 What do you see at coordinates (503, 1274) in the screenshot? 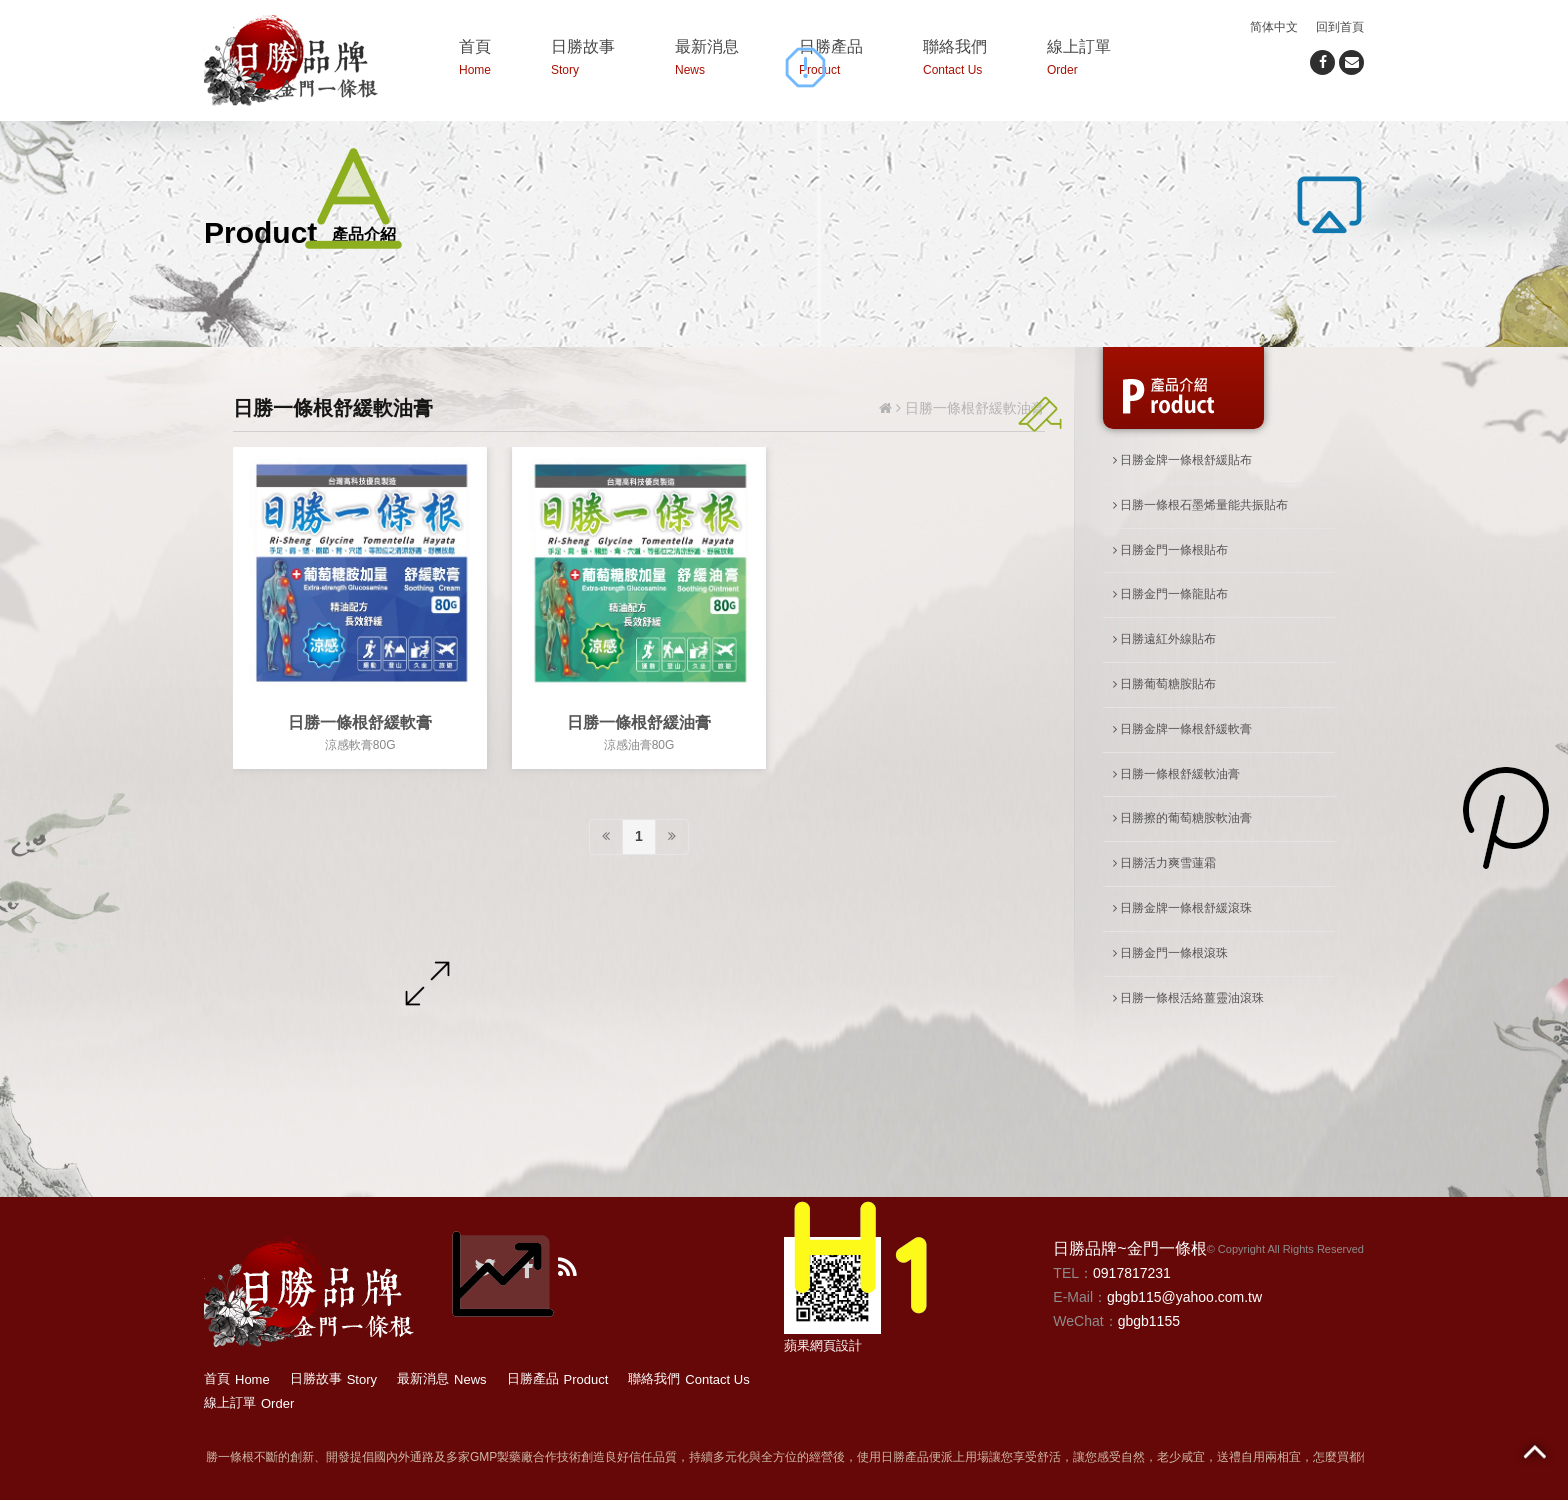
I see `view analytics or performance trends` at bounding box center [503, 1274].